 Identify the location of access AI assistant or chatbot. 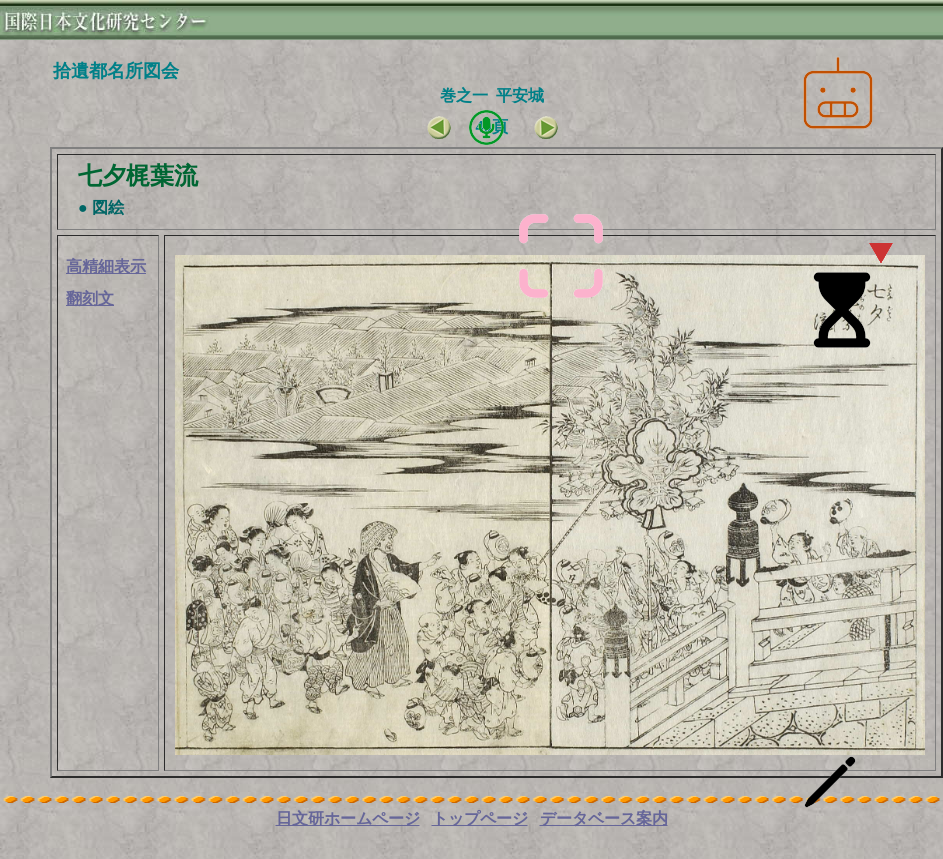
(838, 97).